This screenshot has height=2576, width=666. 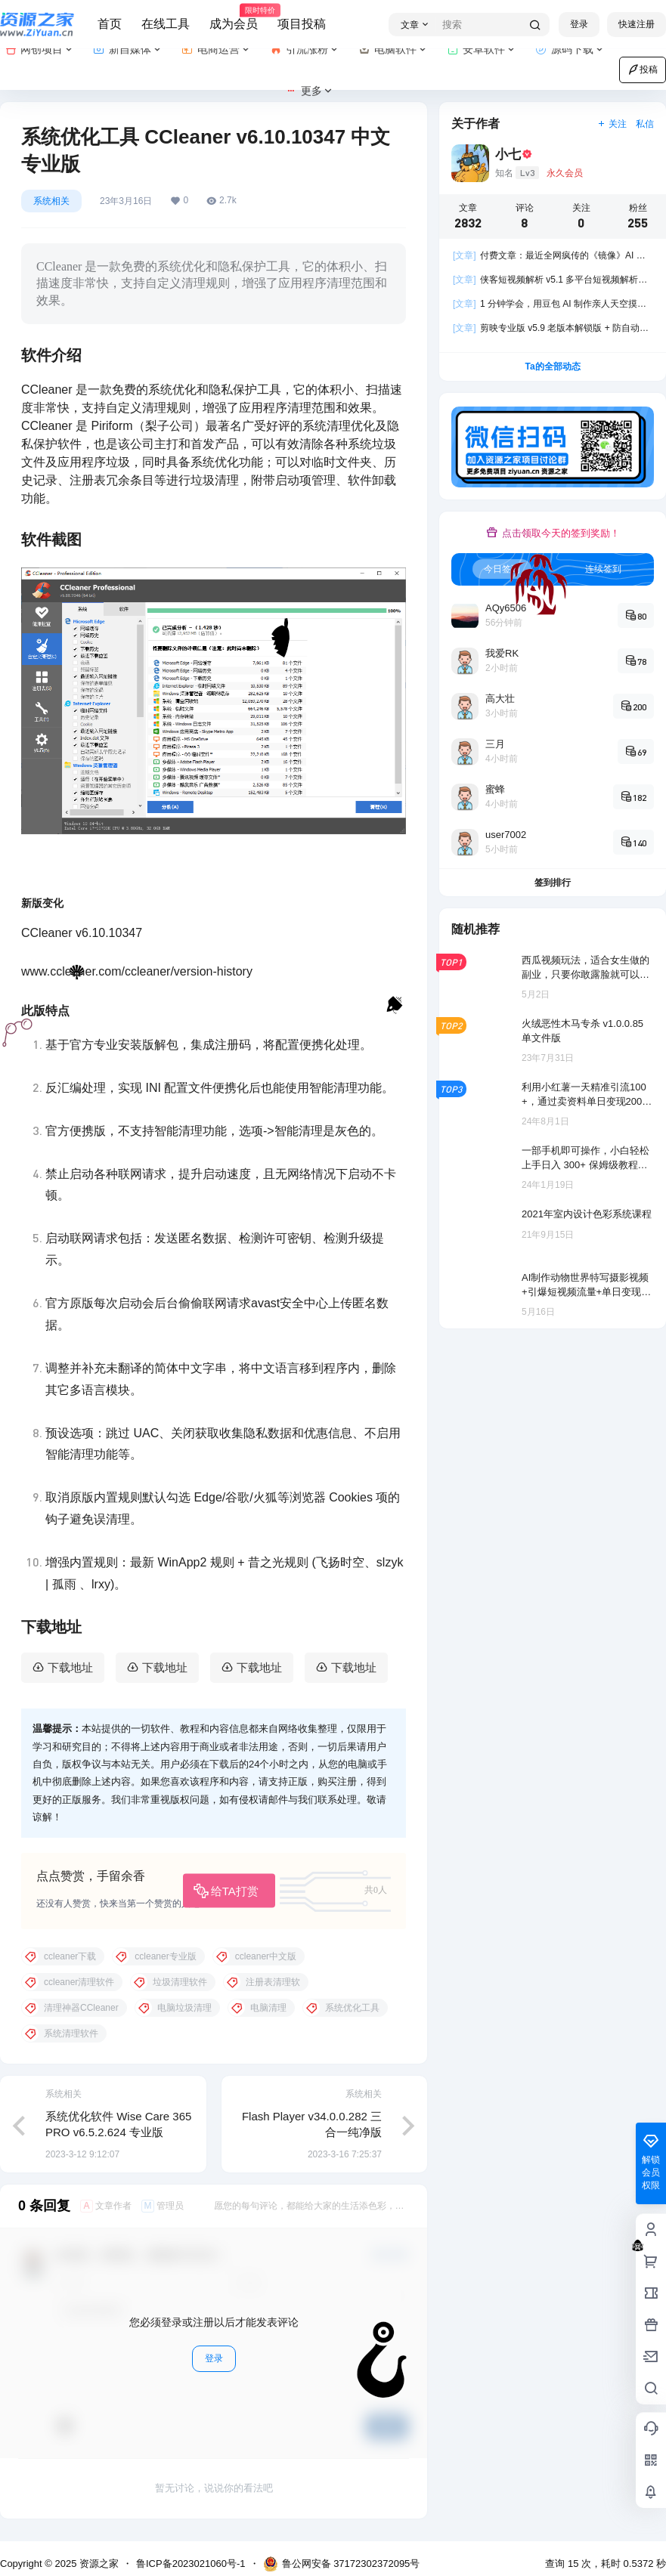 I want to click on represents Corsica region or Corsican-related content, so click(x=280, y=638).